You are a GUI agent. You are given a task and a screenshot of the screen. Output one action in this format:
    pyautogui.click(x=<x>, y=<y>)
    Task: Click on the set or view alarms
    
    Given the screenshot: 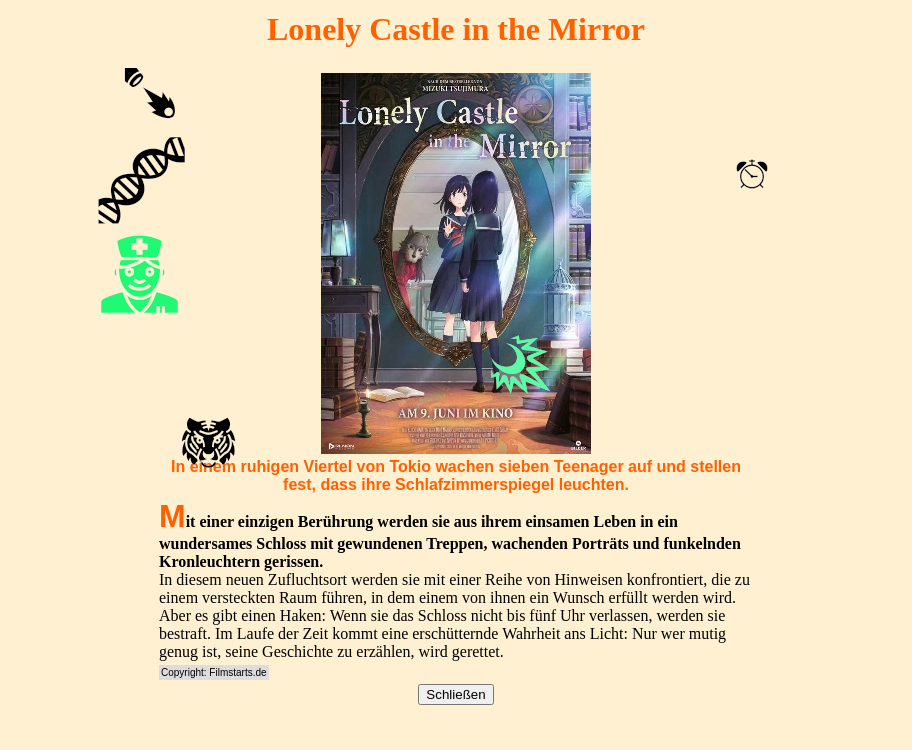 What is the action you would take?
    pyautogui.click(x=752, y=174)
    